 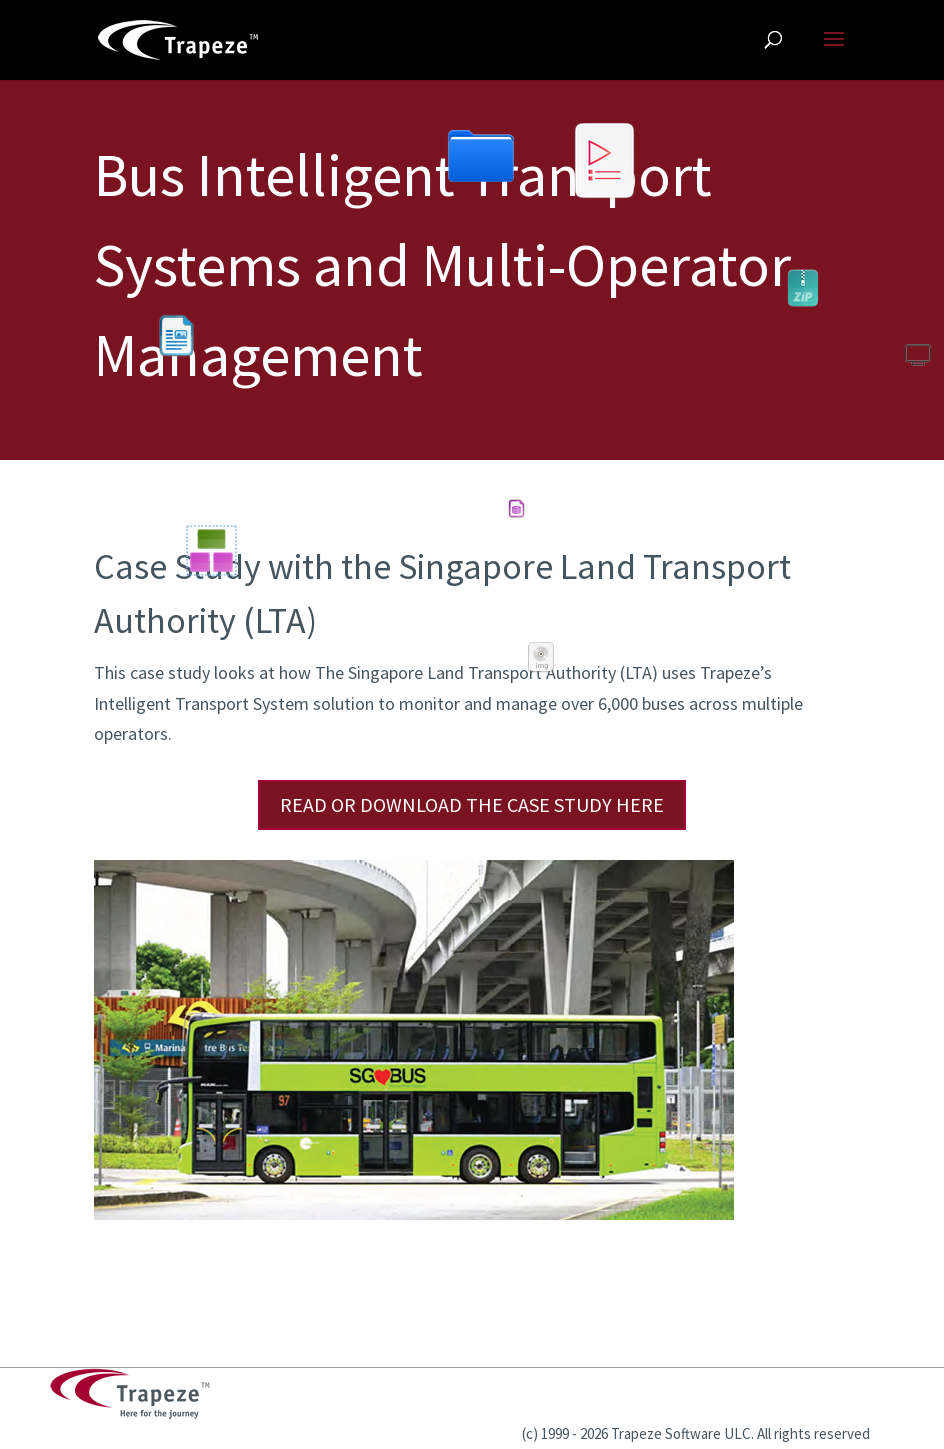 I want to click on a raw disk image file, so click(x=541, y=657).